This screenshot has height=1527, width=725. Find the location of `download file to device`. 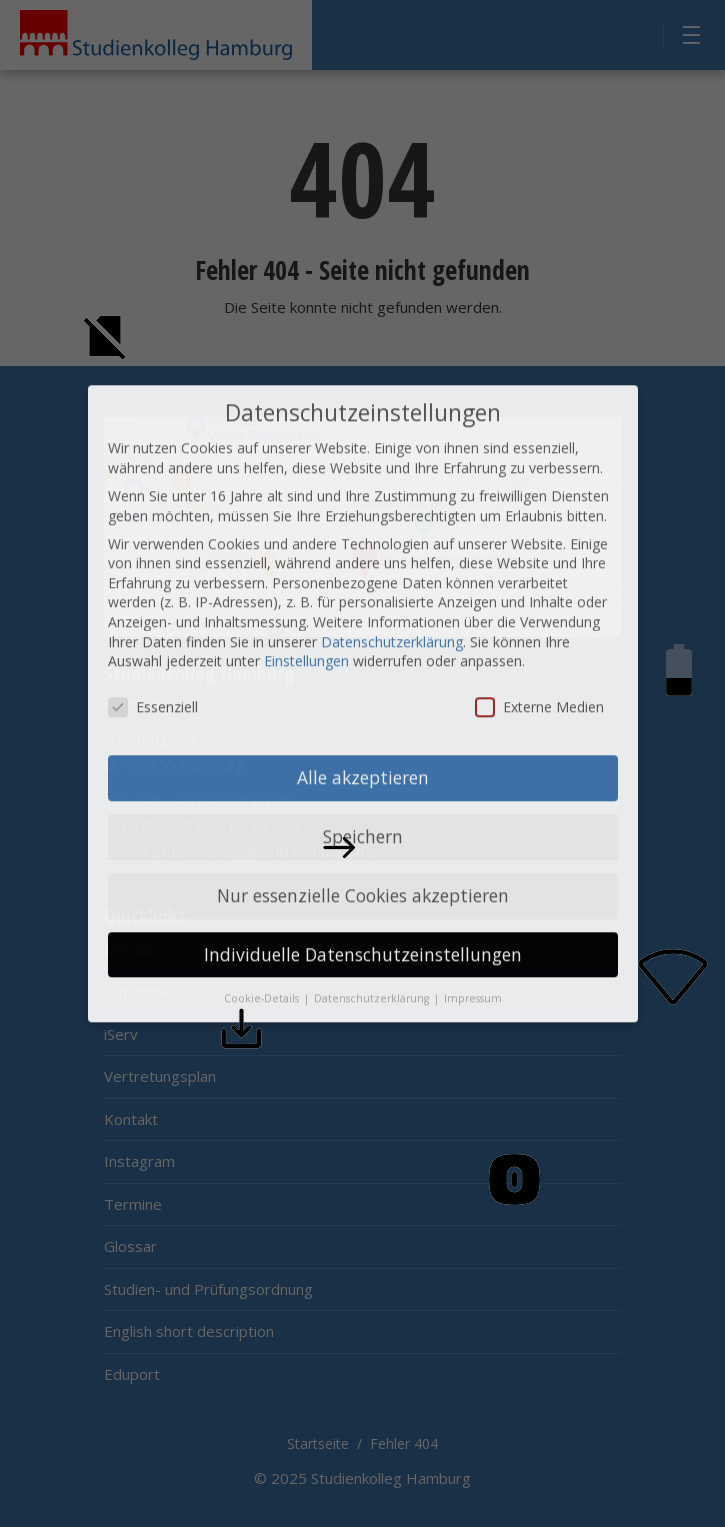

download file to device is located at coordinates (241, 1028).